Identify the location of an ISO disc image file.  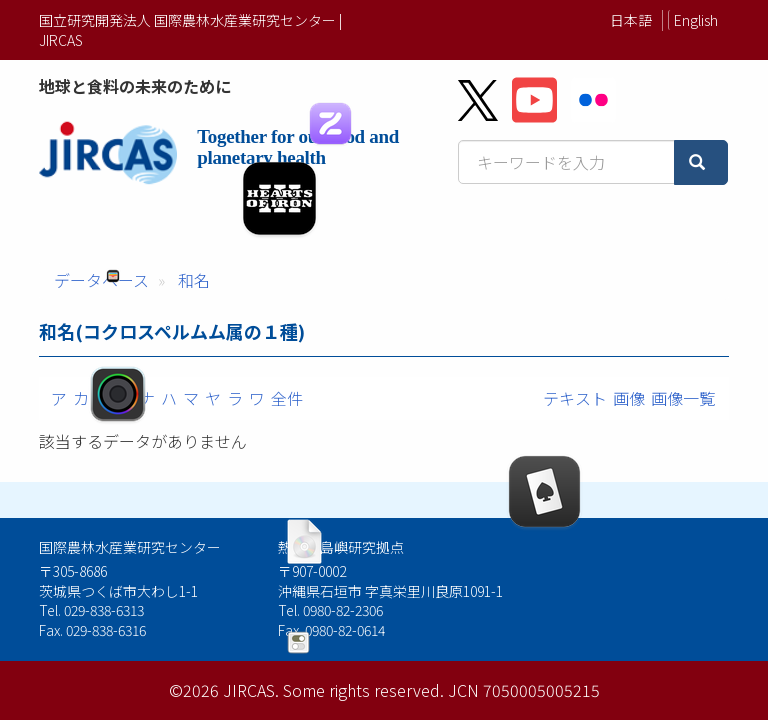
(304, 542).